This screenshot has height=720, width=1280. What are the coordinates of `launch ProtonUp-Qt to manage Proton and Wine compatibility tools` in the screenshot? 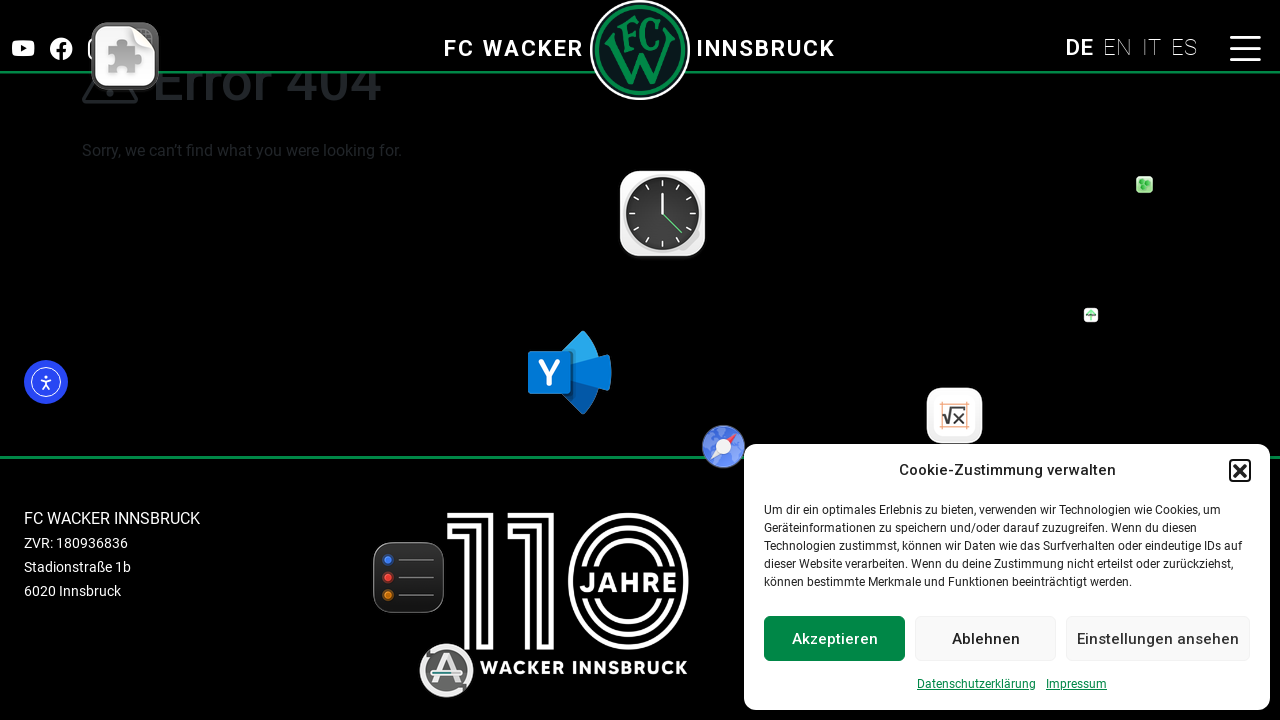 It's located at (1091, 315).